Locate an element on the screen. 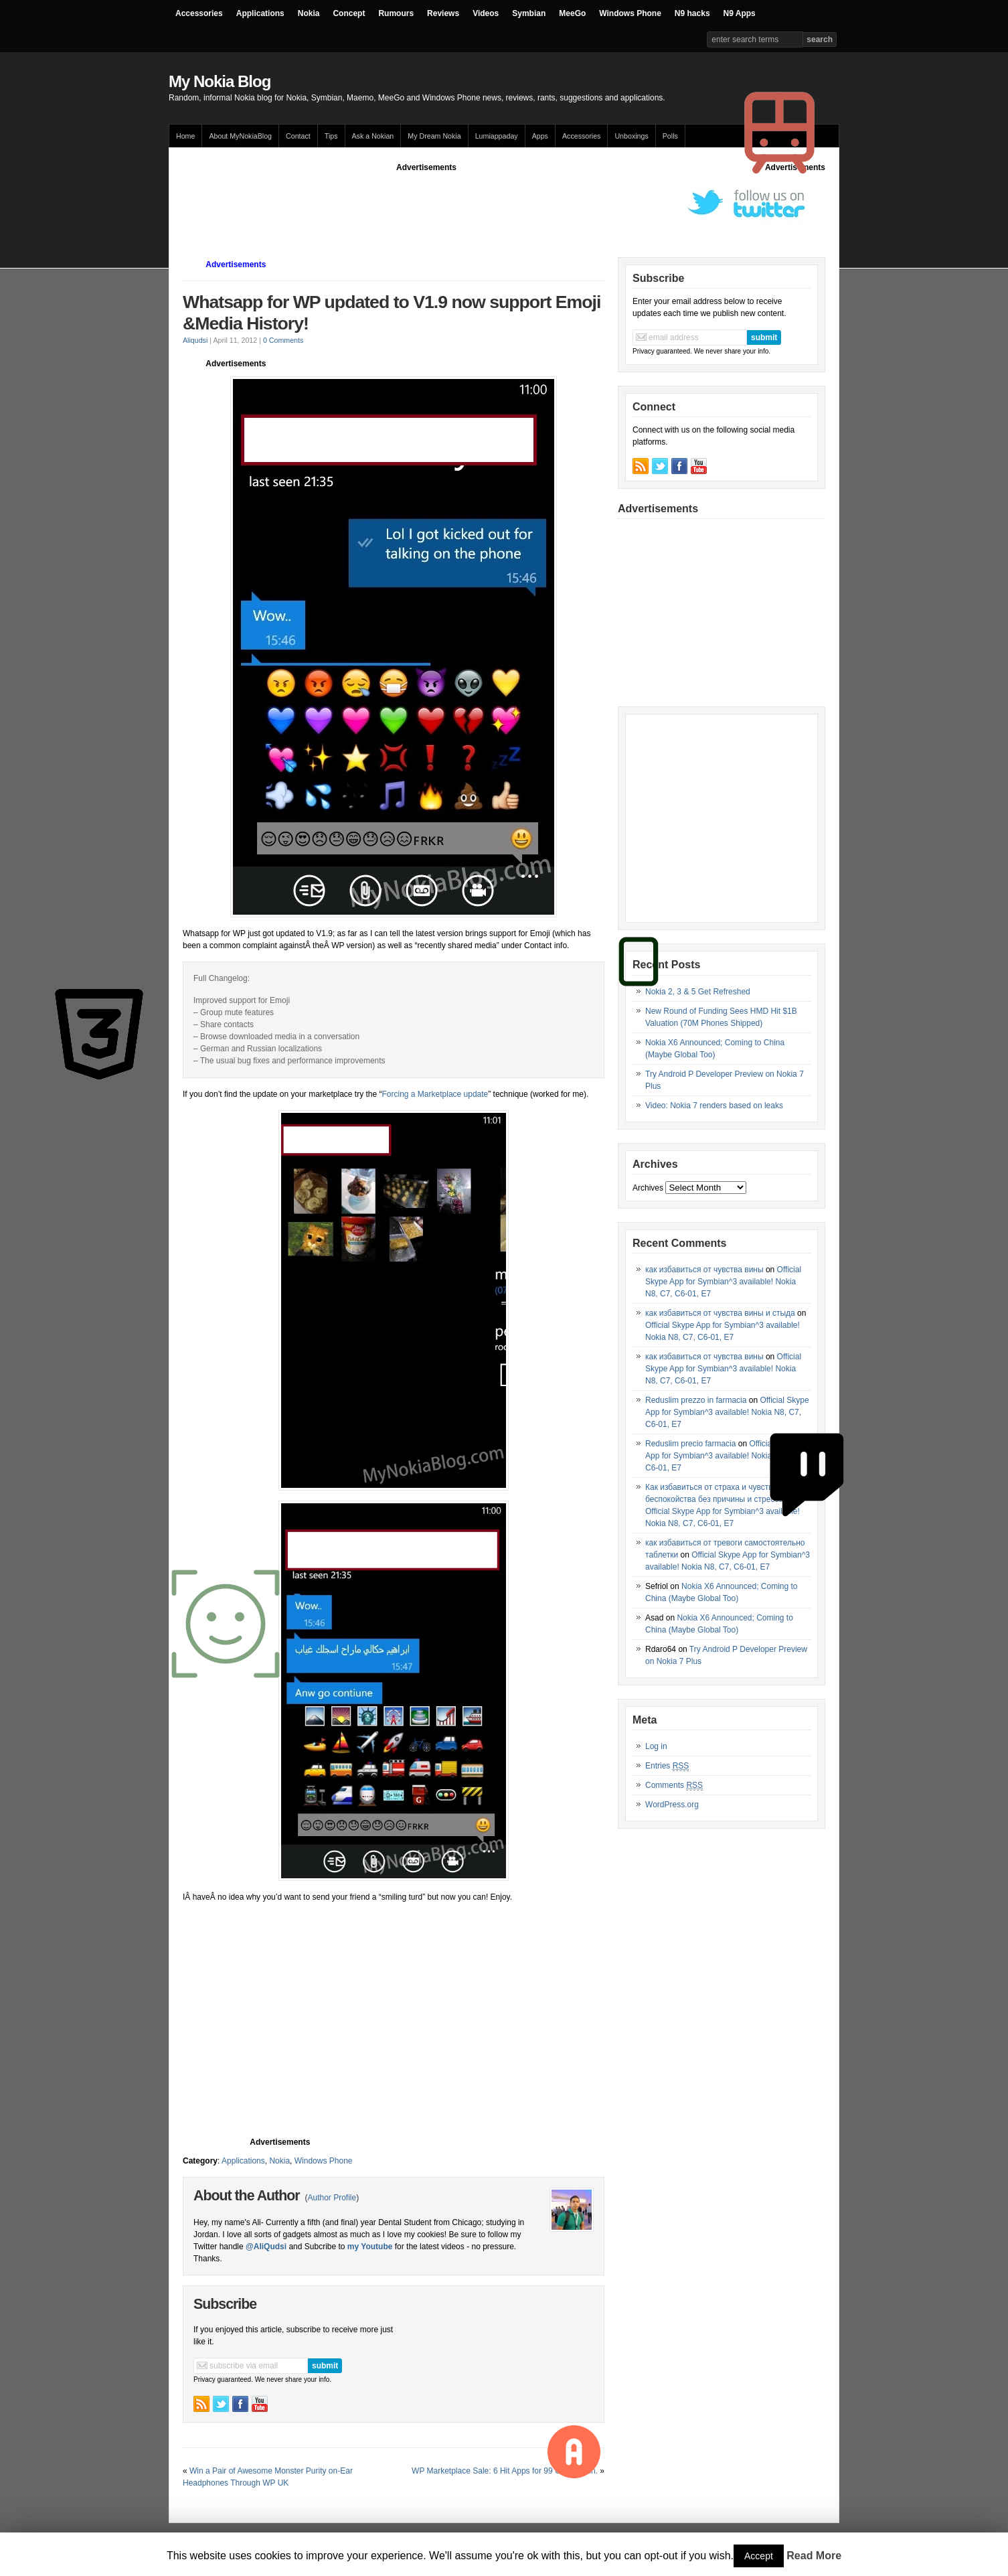 Image resolution: width=1008 pixels, height=2576 pixels. select option A in a multiple choice interface is located at coordinates (574, 2451).